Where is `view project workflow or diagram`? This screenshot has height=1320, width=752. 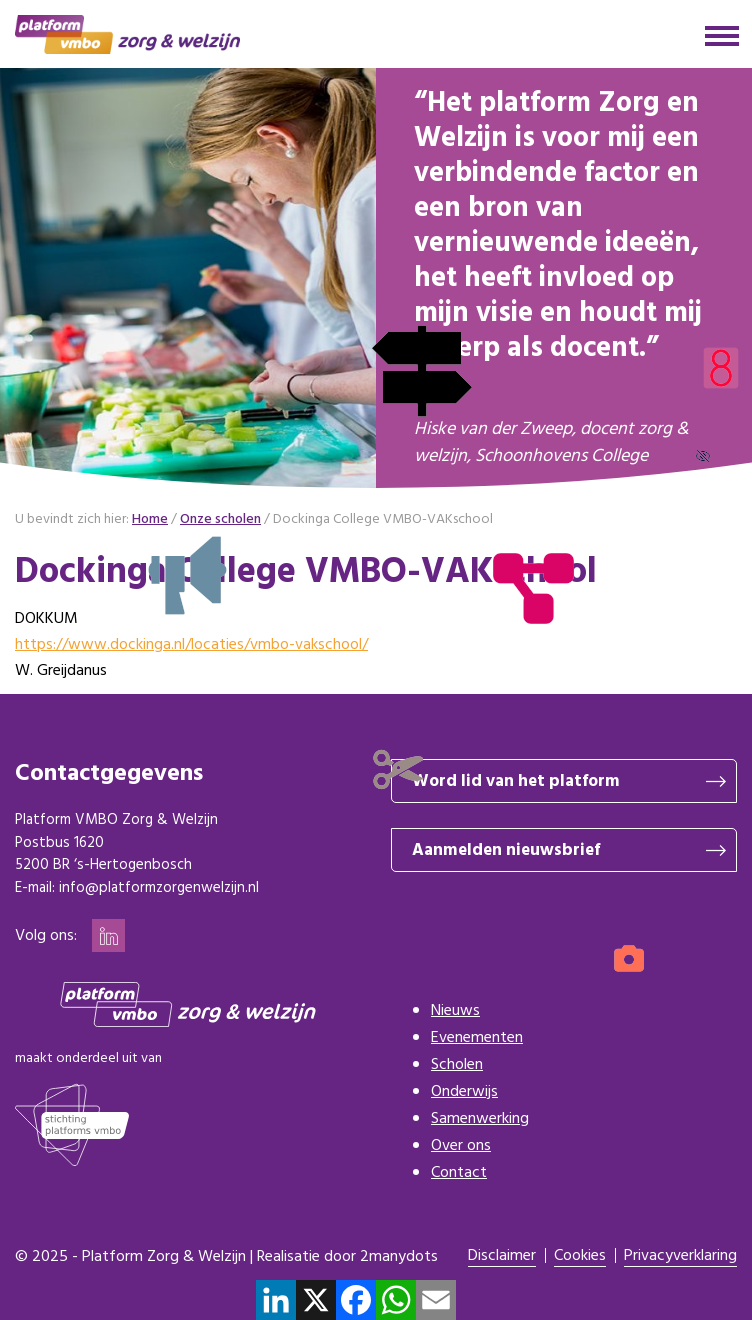
view project workflow or diagram is located at coordinates (533, 588).